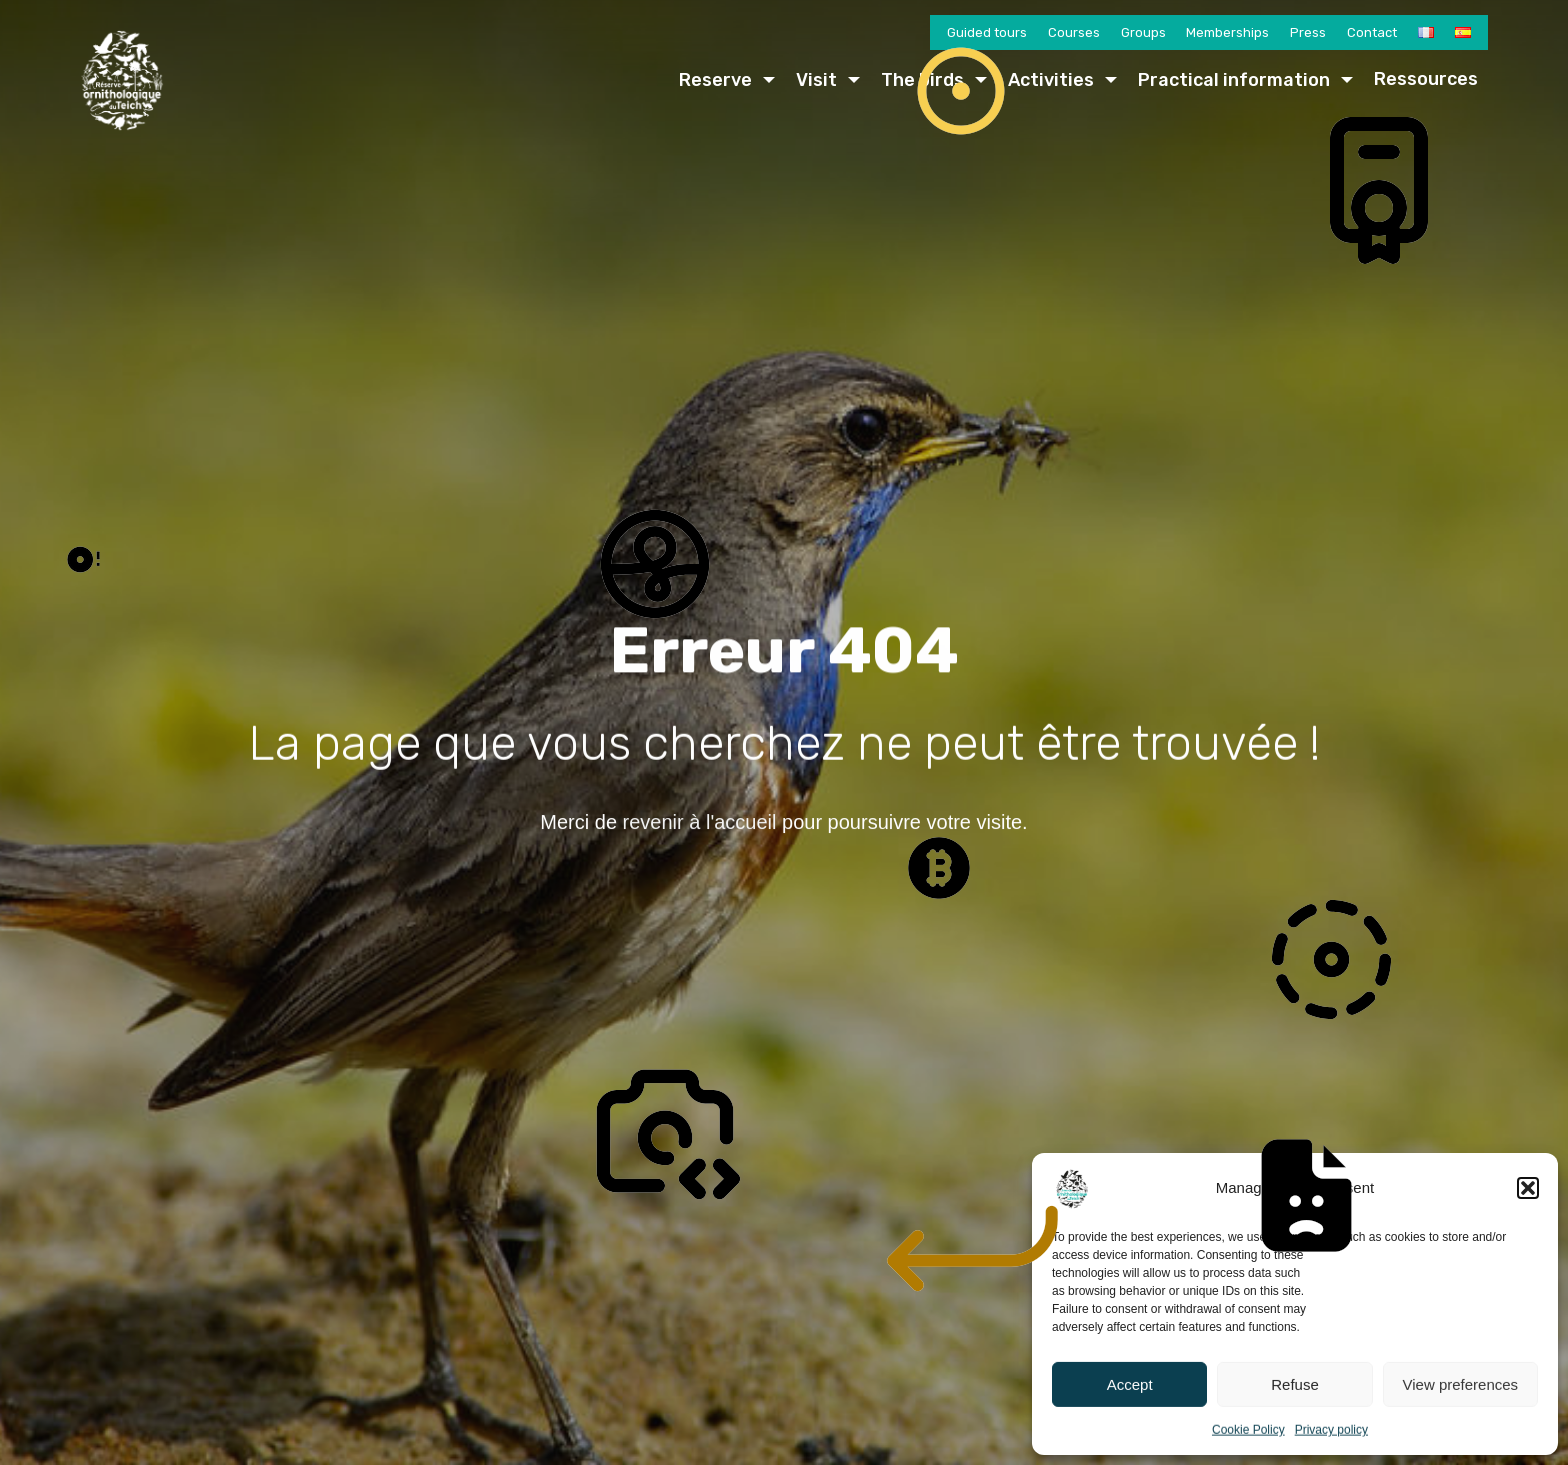  Describe the element at coordinates (961, 91) in the screenshot. I see `select or mark an item as active` at that location.